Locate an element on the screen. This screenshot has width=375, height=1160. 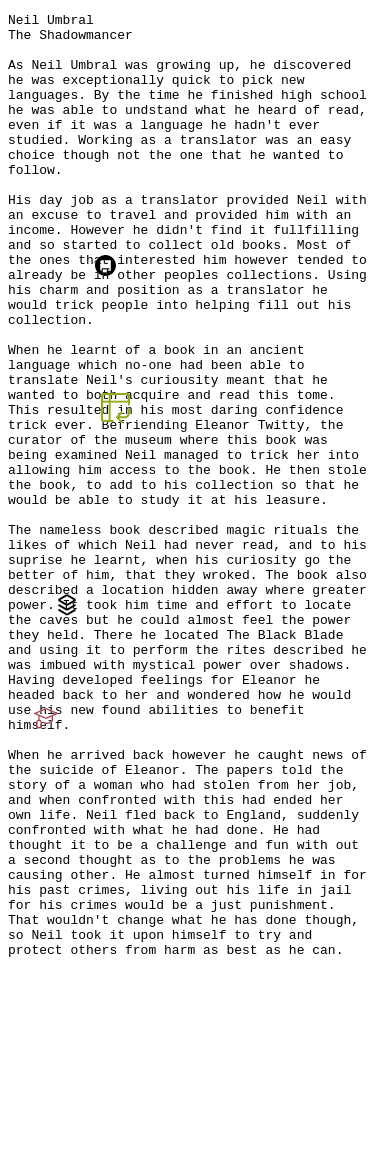
repository activity in your feed is located at coordinates (105, 265).